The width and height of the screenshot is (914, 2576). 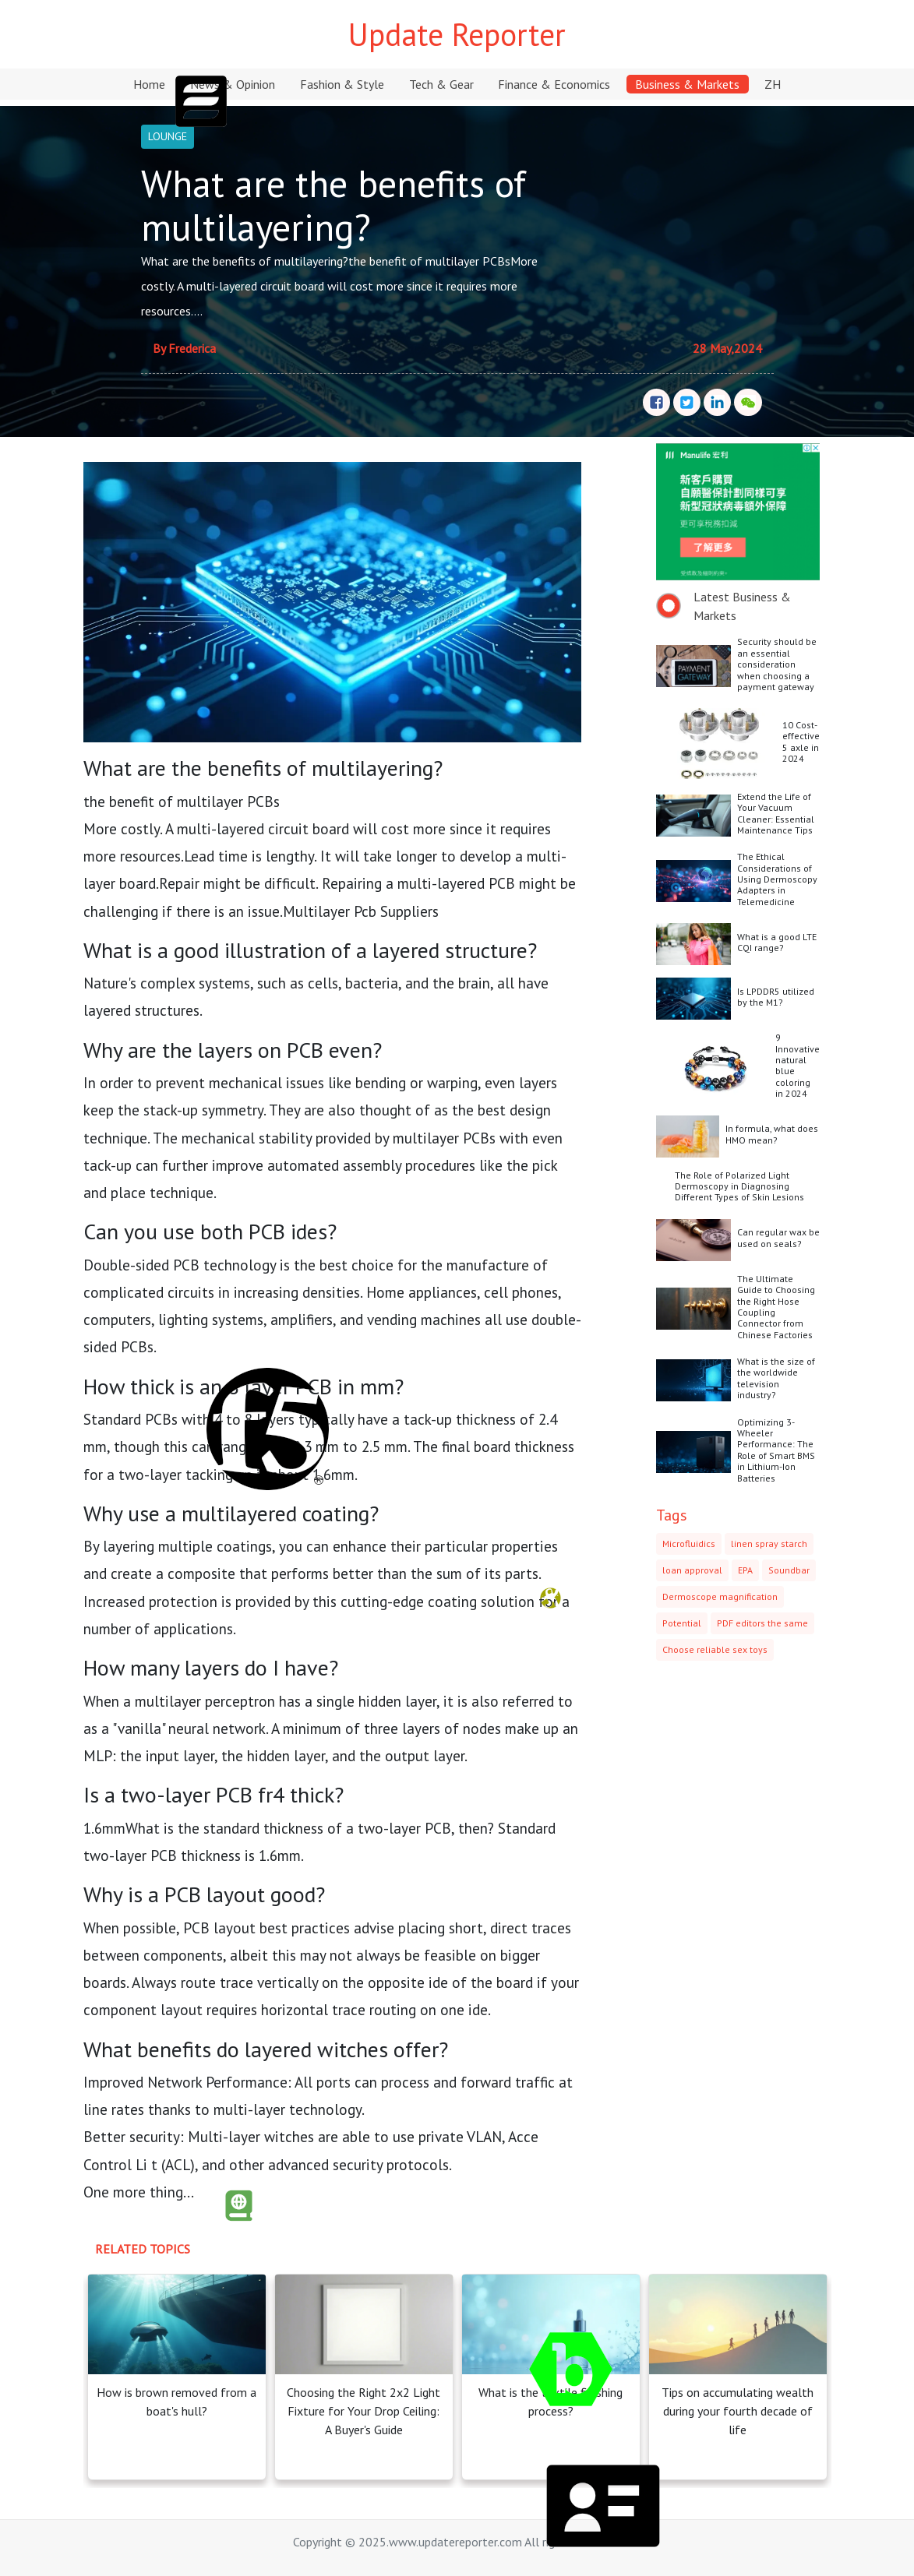 I want to click on jxl image format logo, so click(x=201, y=101).